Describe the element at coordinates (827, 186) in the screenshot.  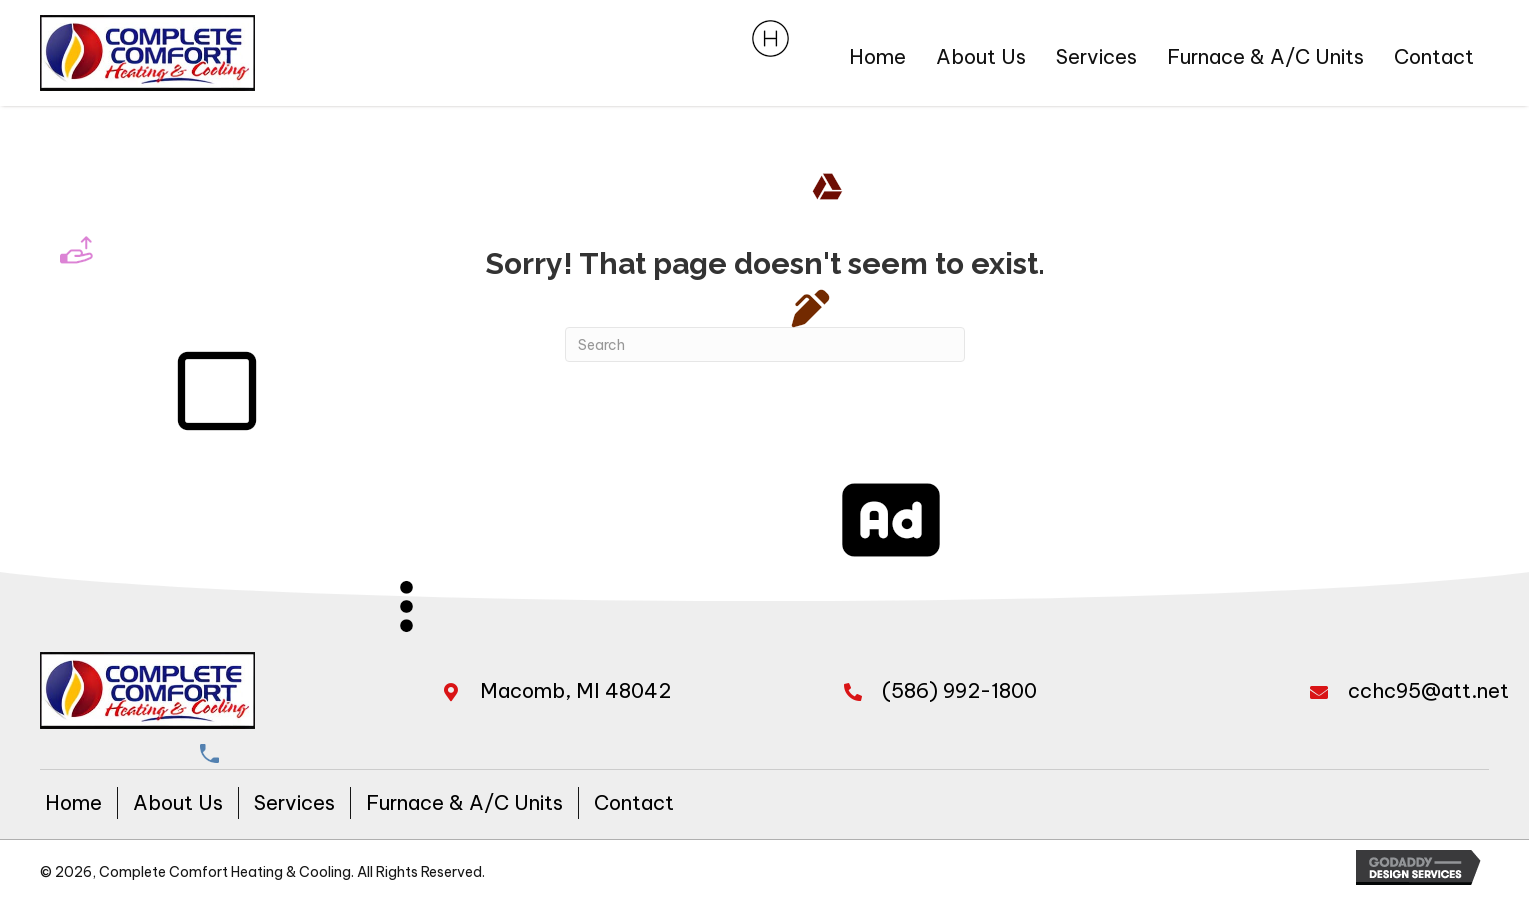
I see `open google drive` at that location.